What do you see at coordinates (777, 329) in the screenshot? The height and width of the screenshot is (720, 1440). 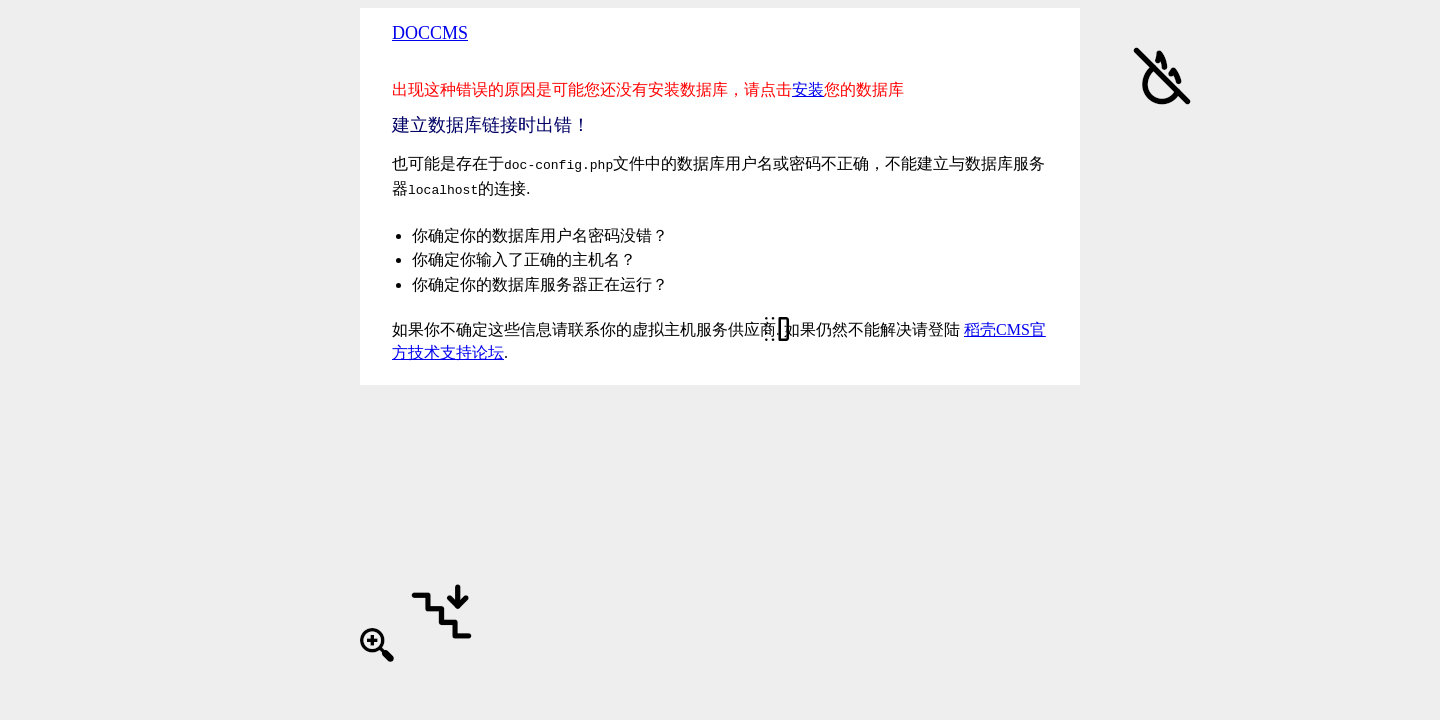 I see `align content to the right` at bounding box center [777, 329].